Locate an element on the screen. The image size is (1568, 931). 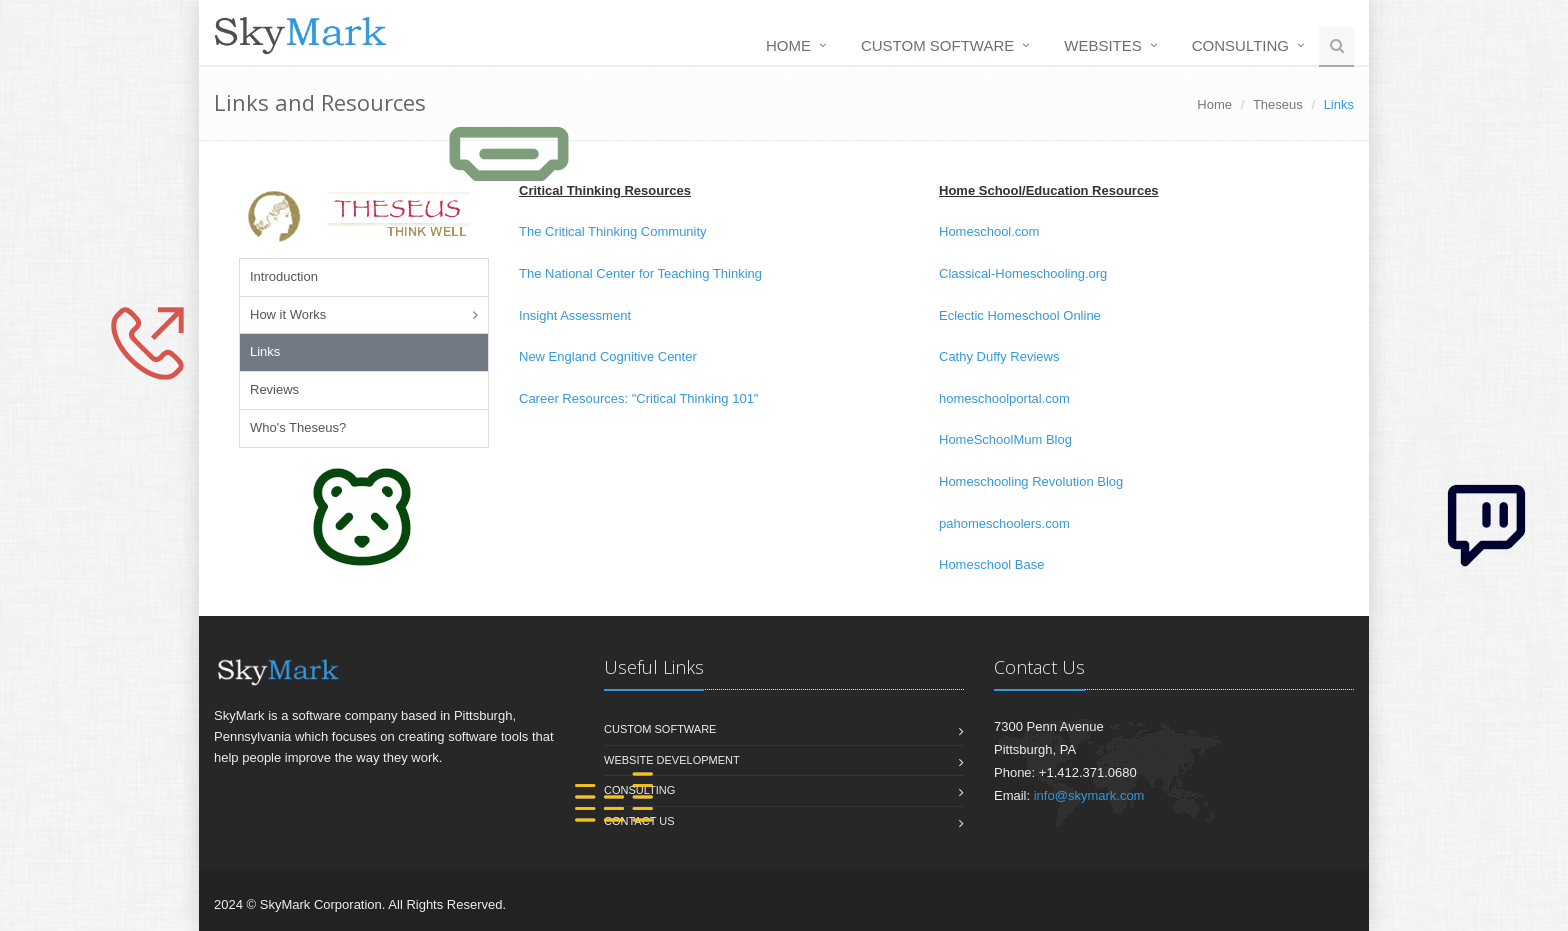
open twitch app or website is located at coordinates (1486, 523).